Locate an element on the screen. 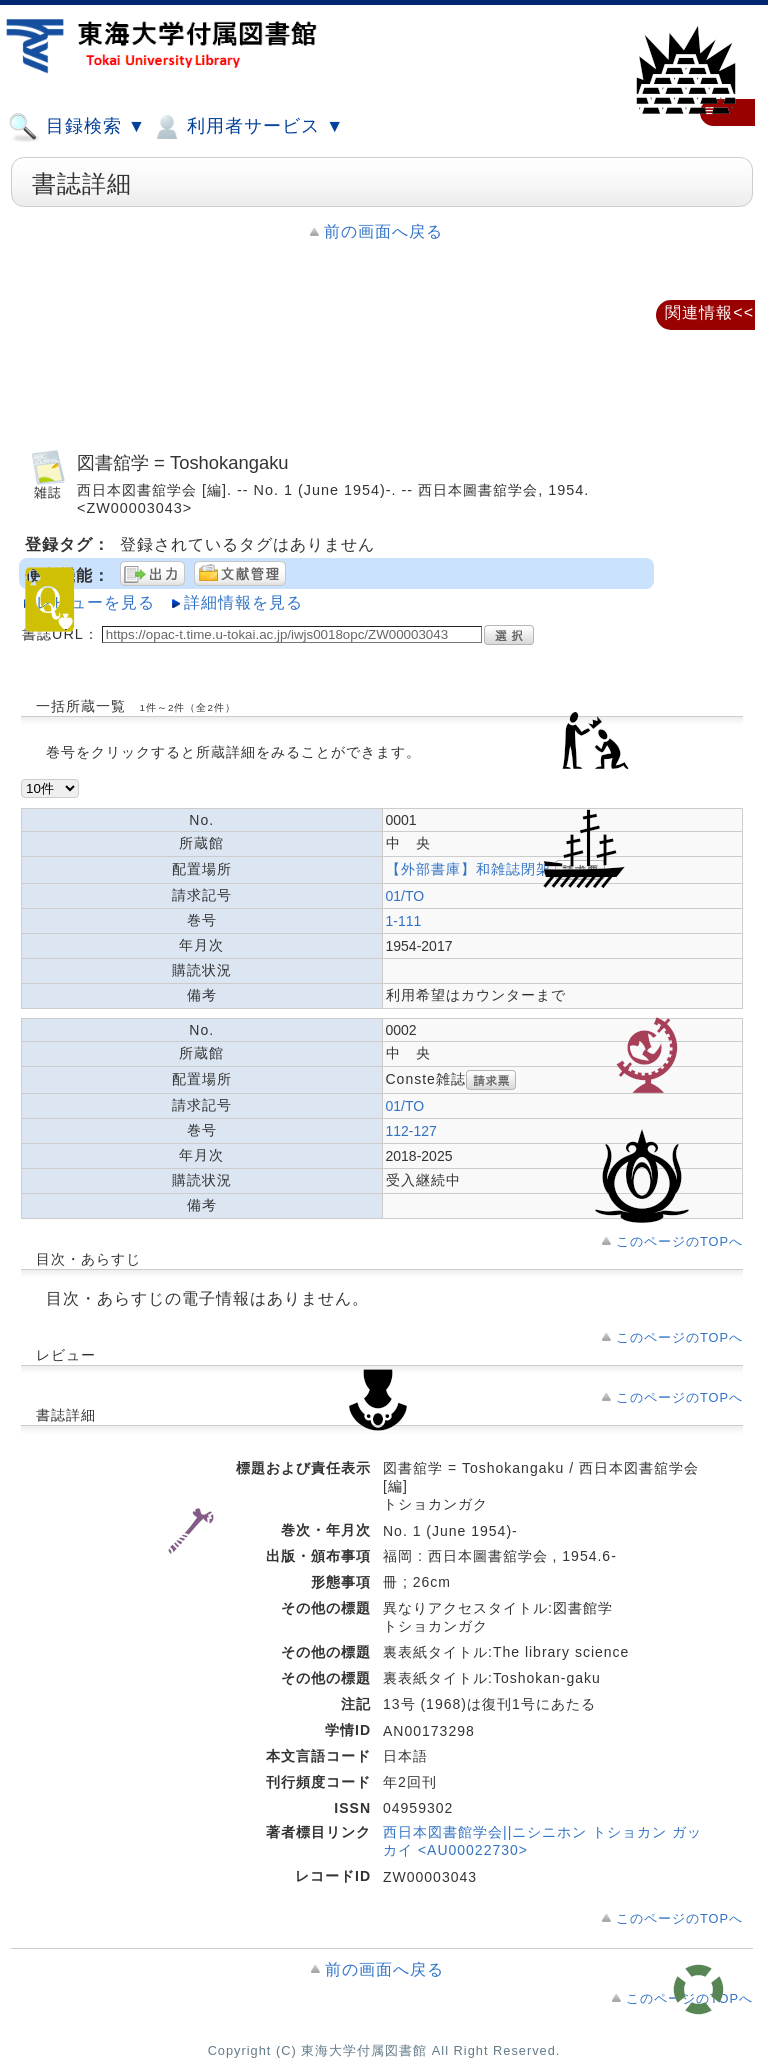  view jewelry or accessories collection is located at coordinates (378, 1400).